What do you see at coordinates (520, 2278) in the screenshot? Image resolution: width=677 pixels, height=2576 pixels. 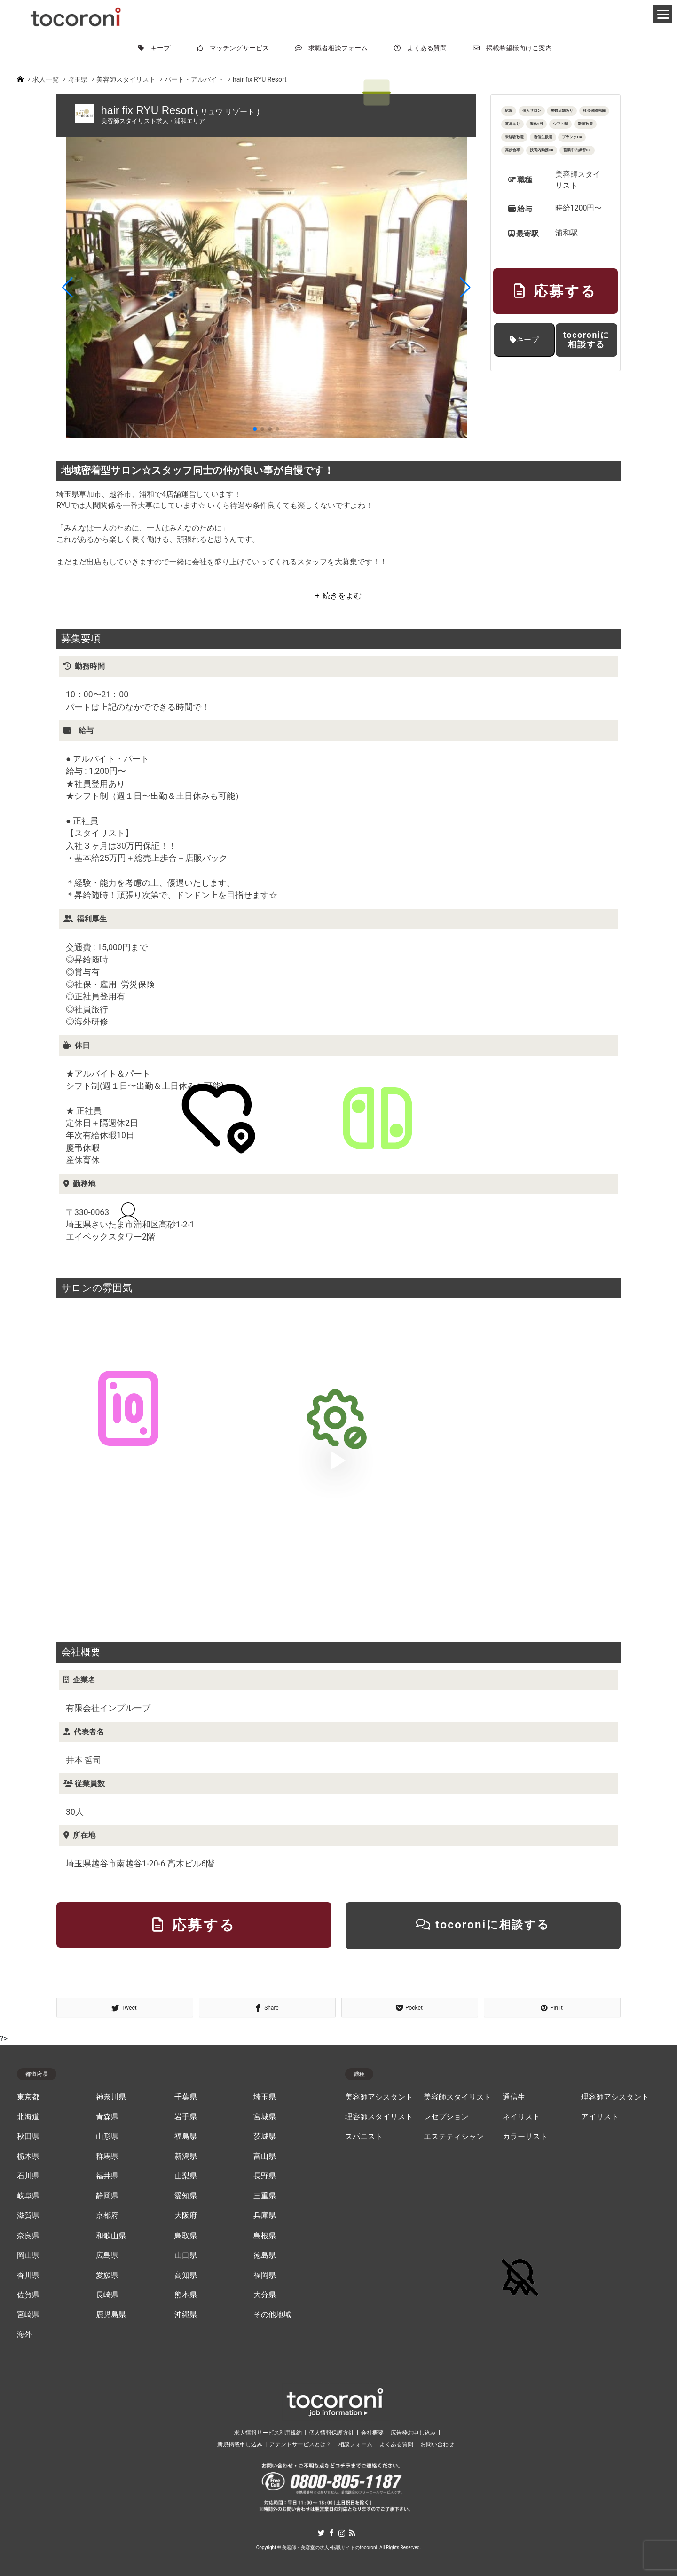 I see `indicates awards or achievements are disabled` at bounding box center [520, 2278].